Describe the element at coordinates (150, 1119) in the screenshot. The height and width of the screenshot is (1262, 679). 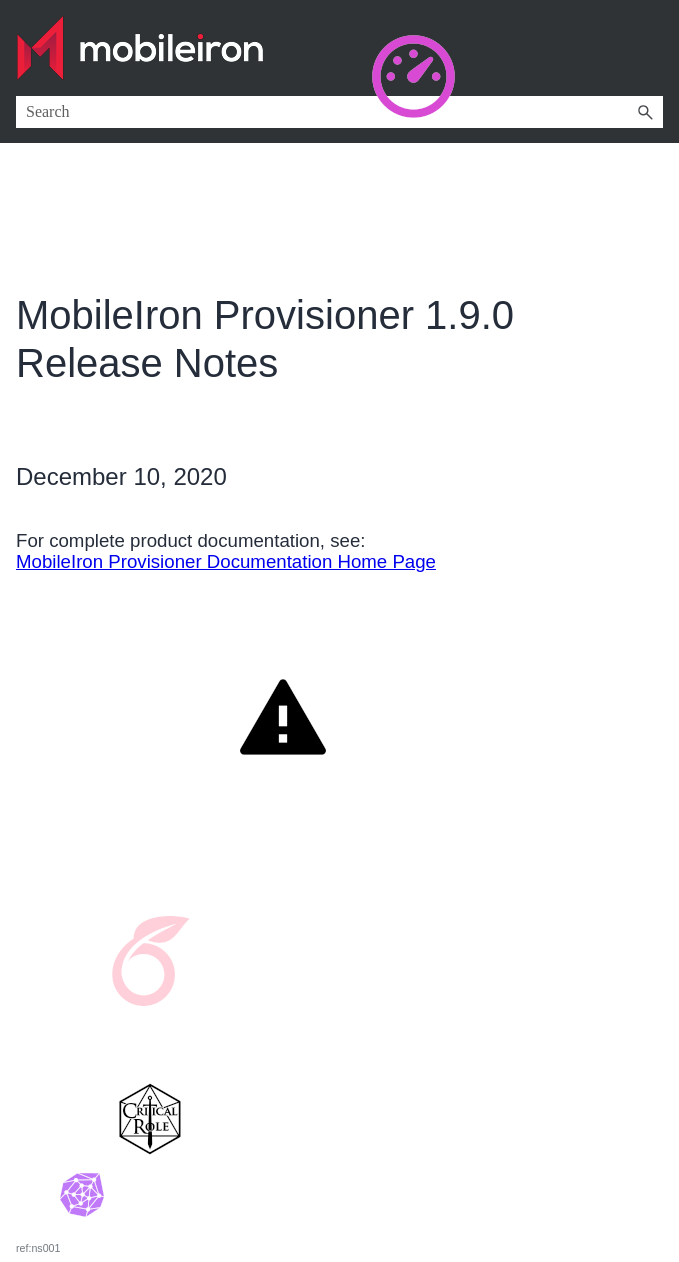
I see `critical role logo` at that location.